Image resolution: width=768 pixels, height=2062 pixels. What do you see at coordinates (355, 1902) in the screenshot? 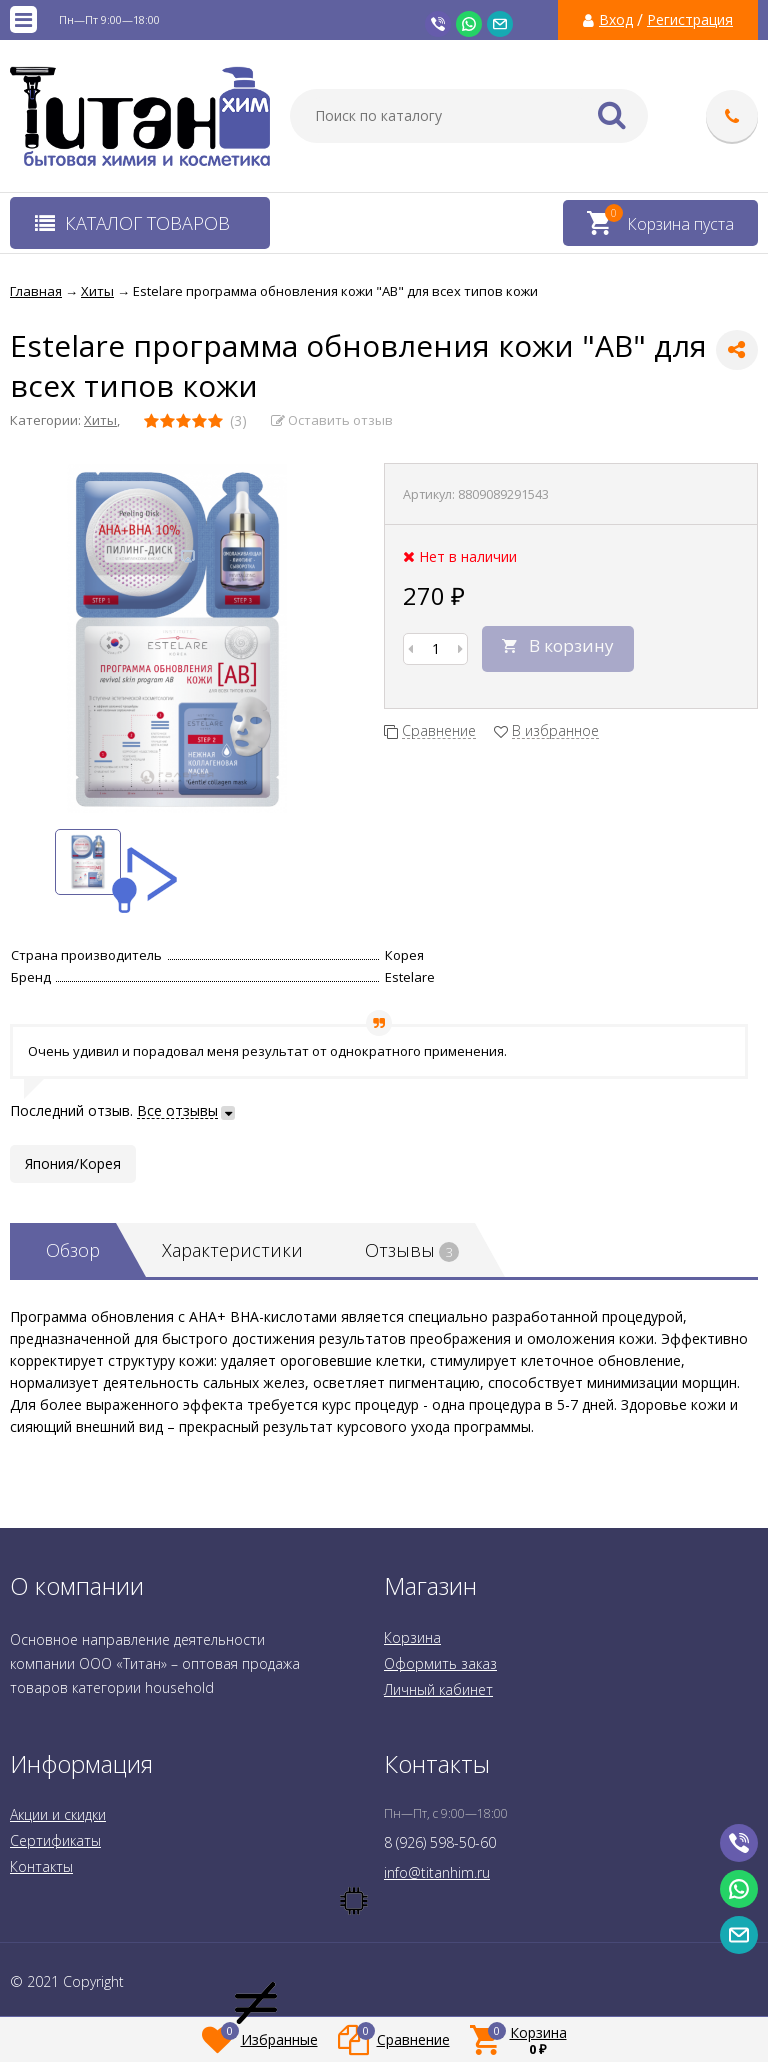
I see `view hardware or processor information` at bounding box center [355, 1902].